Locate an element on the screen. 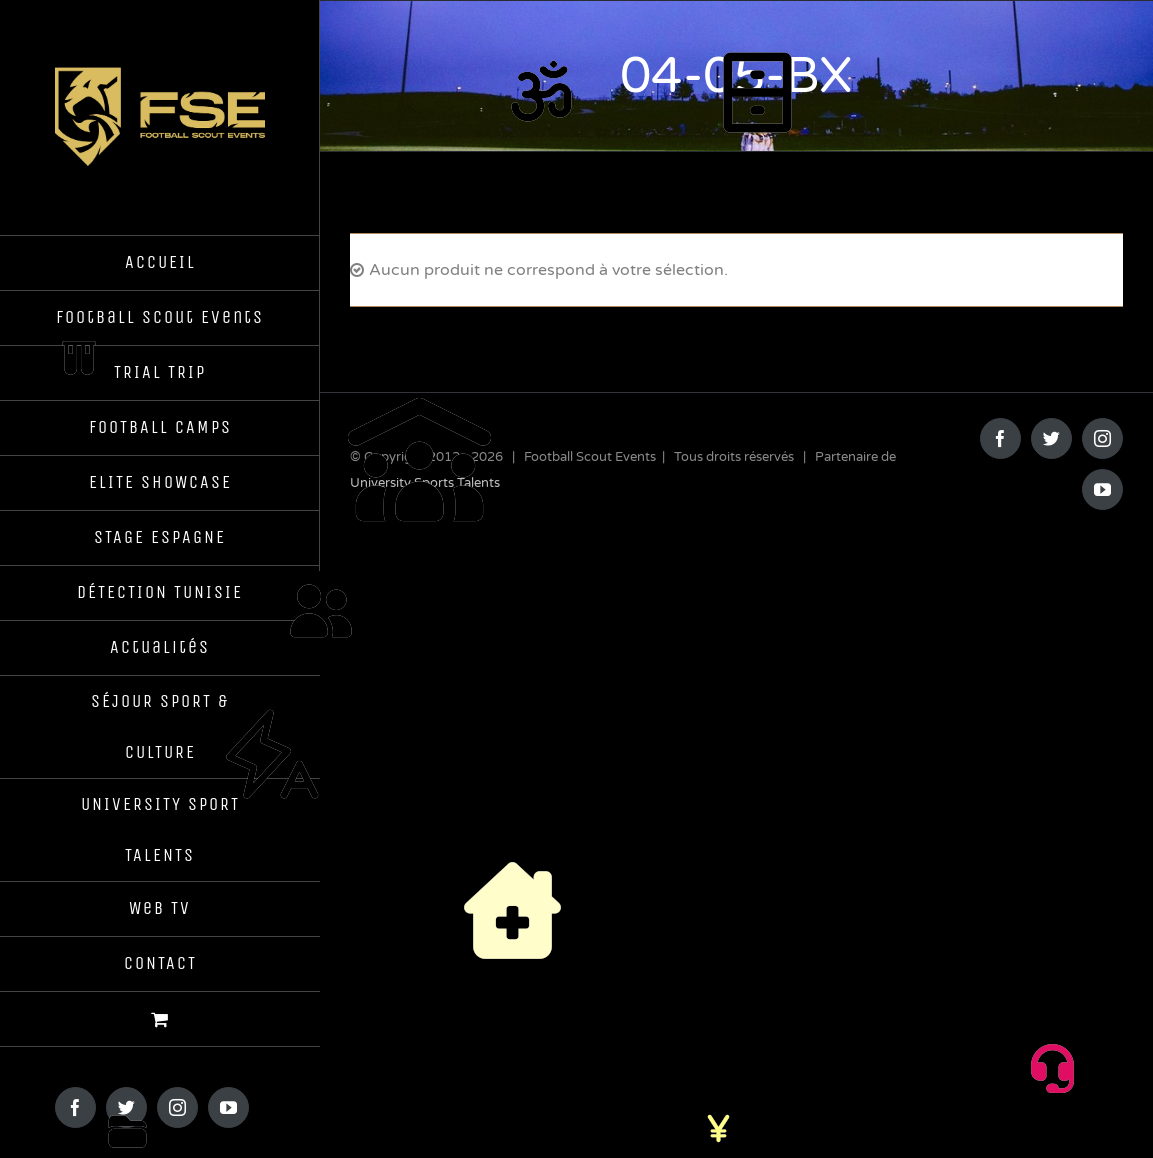 This screenshot has height=1158, width=1153. toggle auto-flash mode for camera is located at coordinates (270, 757).